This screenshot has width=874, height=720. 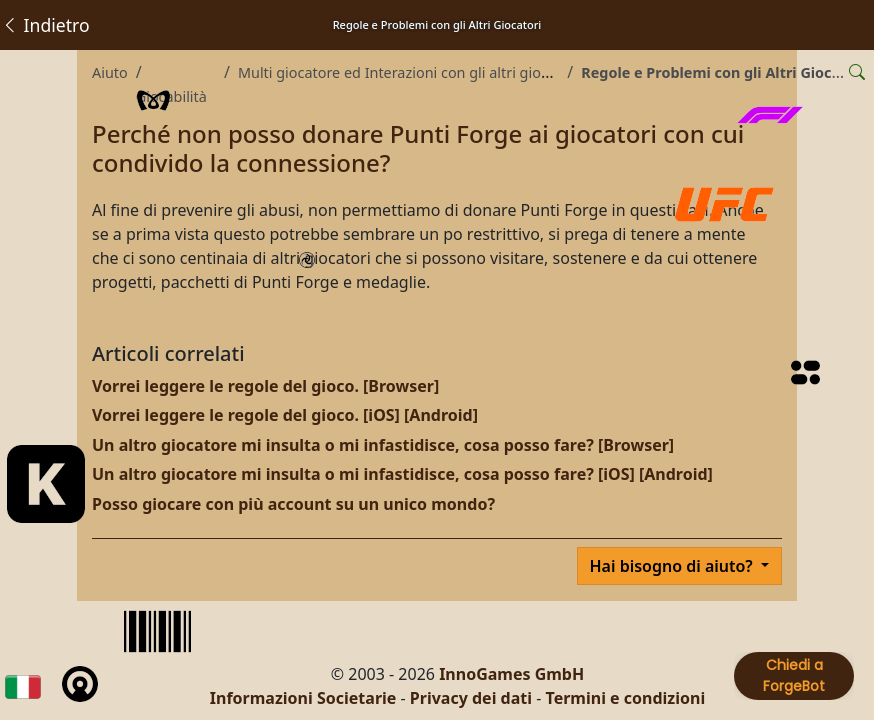 I want to click on open the Katana application, so click(x=307, y=260).